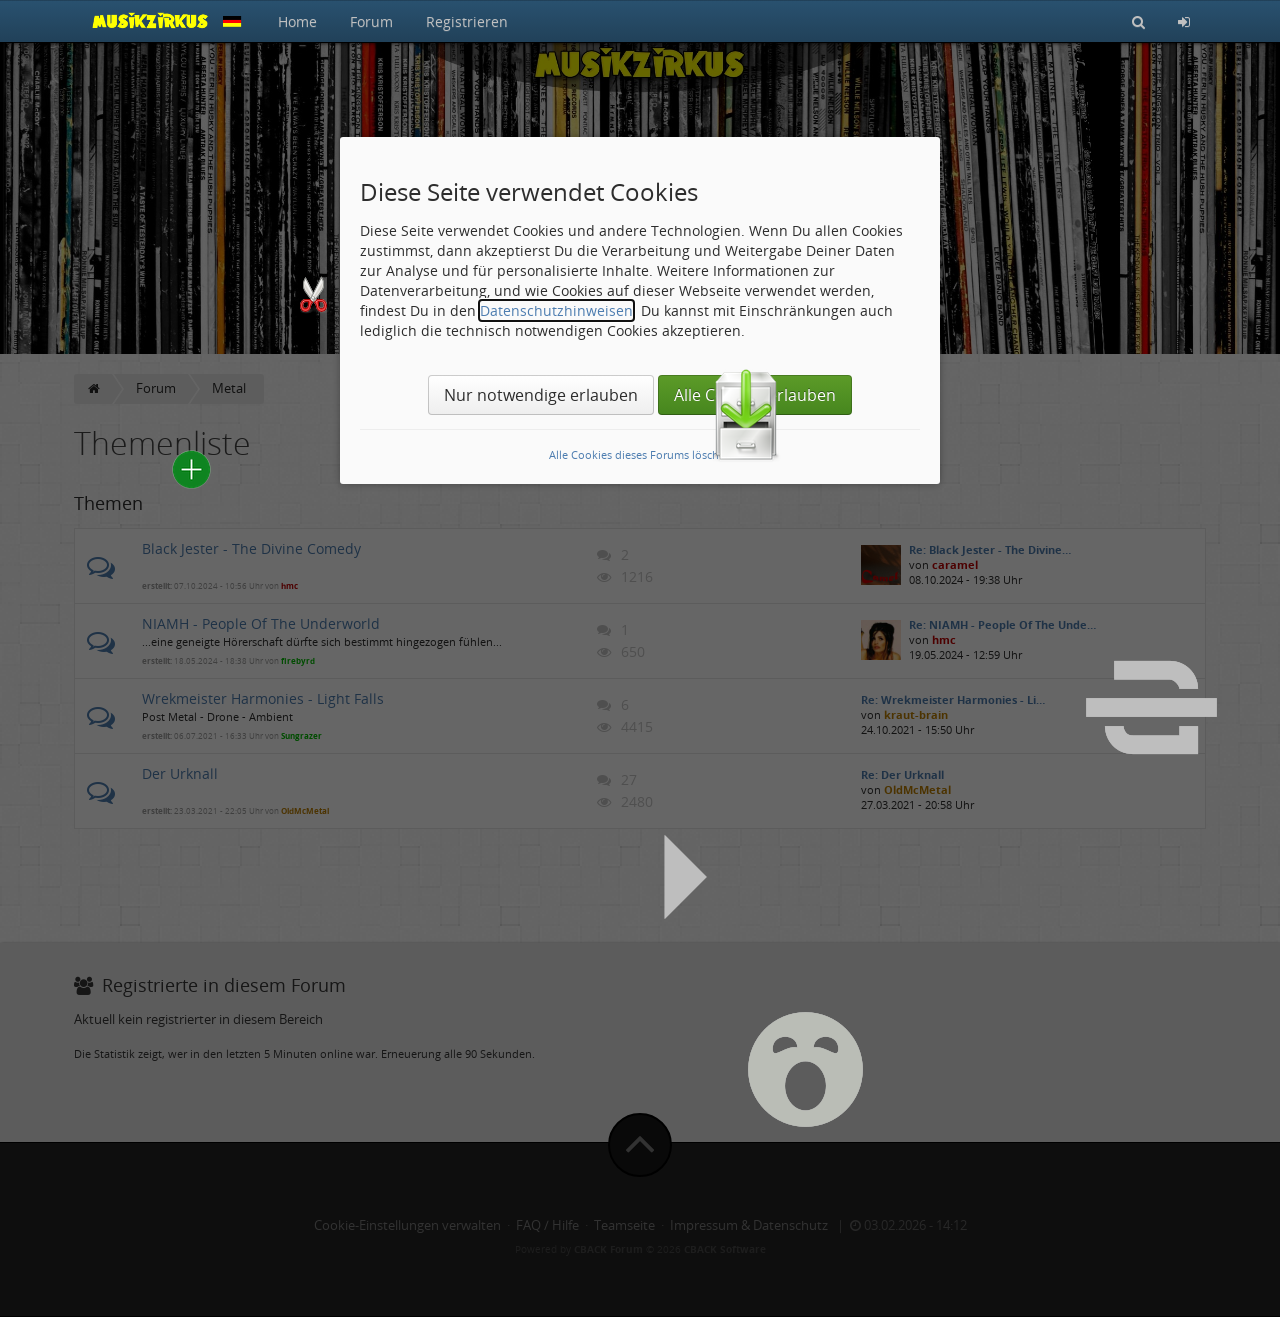 The width and height of the screenshot is (1280, 1317). What do you see at coordinates (805, 1069) in the screenshot?
I see `indicates user is tired or bored` at bounding box center [805, 1069].